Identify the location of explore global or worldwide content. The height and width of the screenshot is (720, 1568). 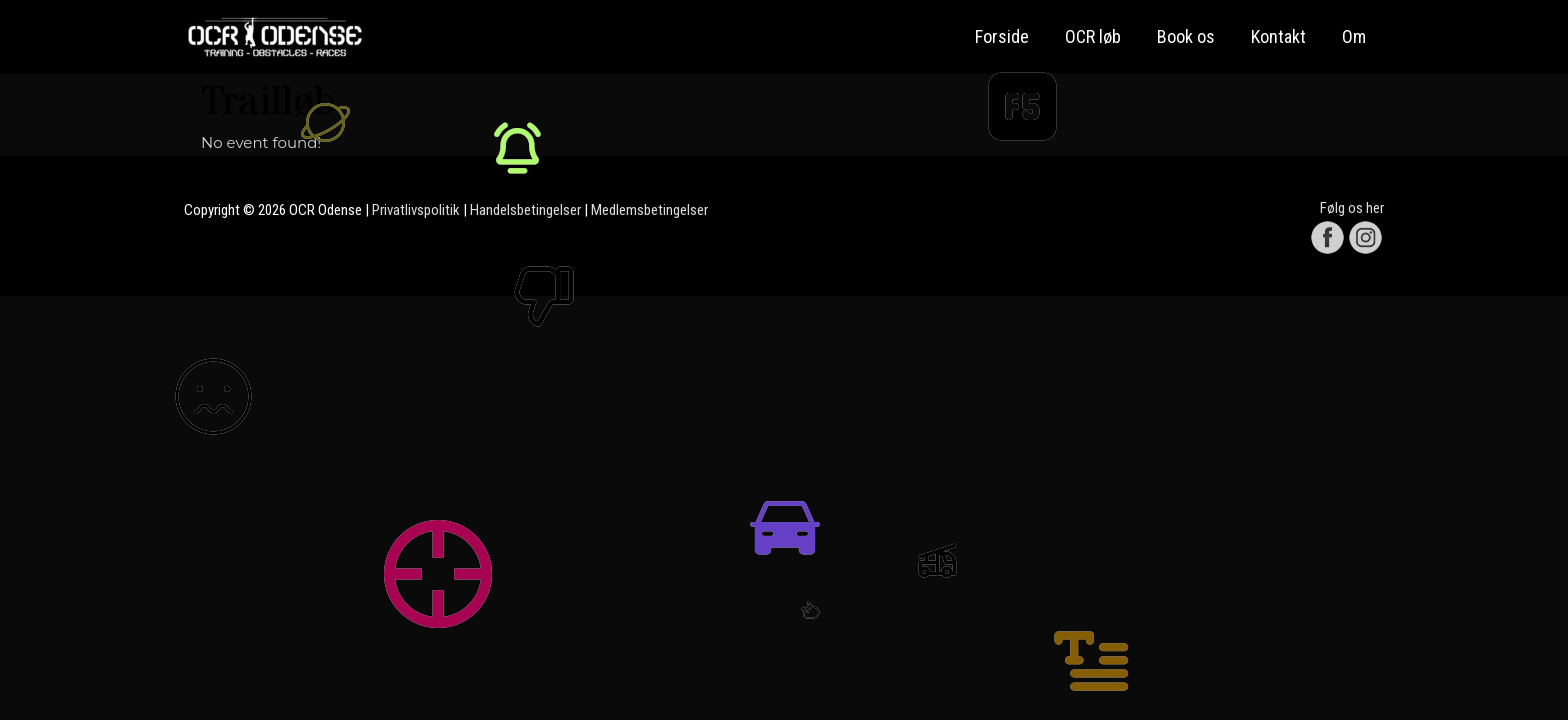
(325, 122).